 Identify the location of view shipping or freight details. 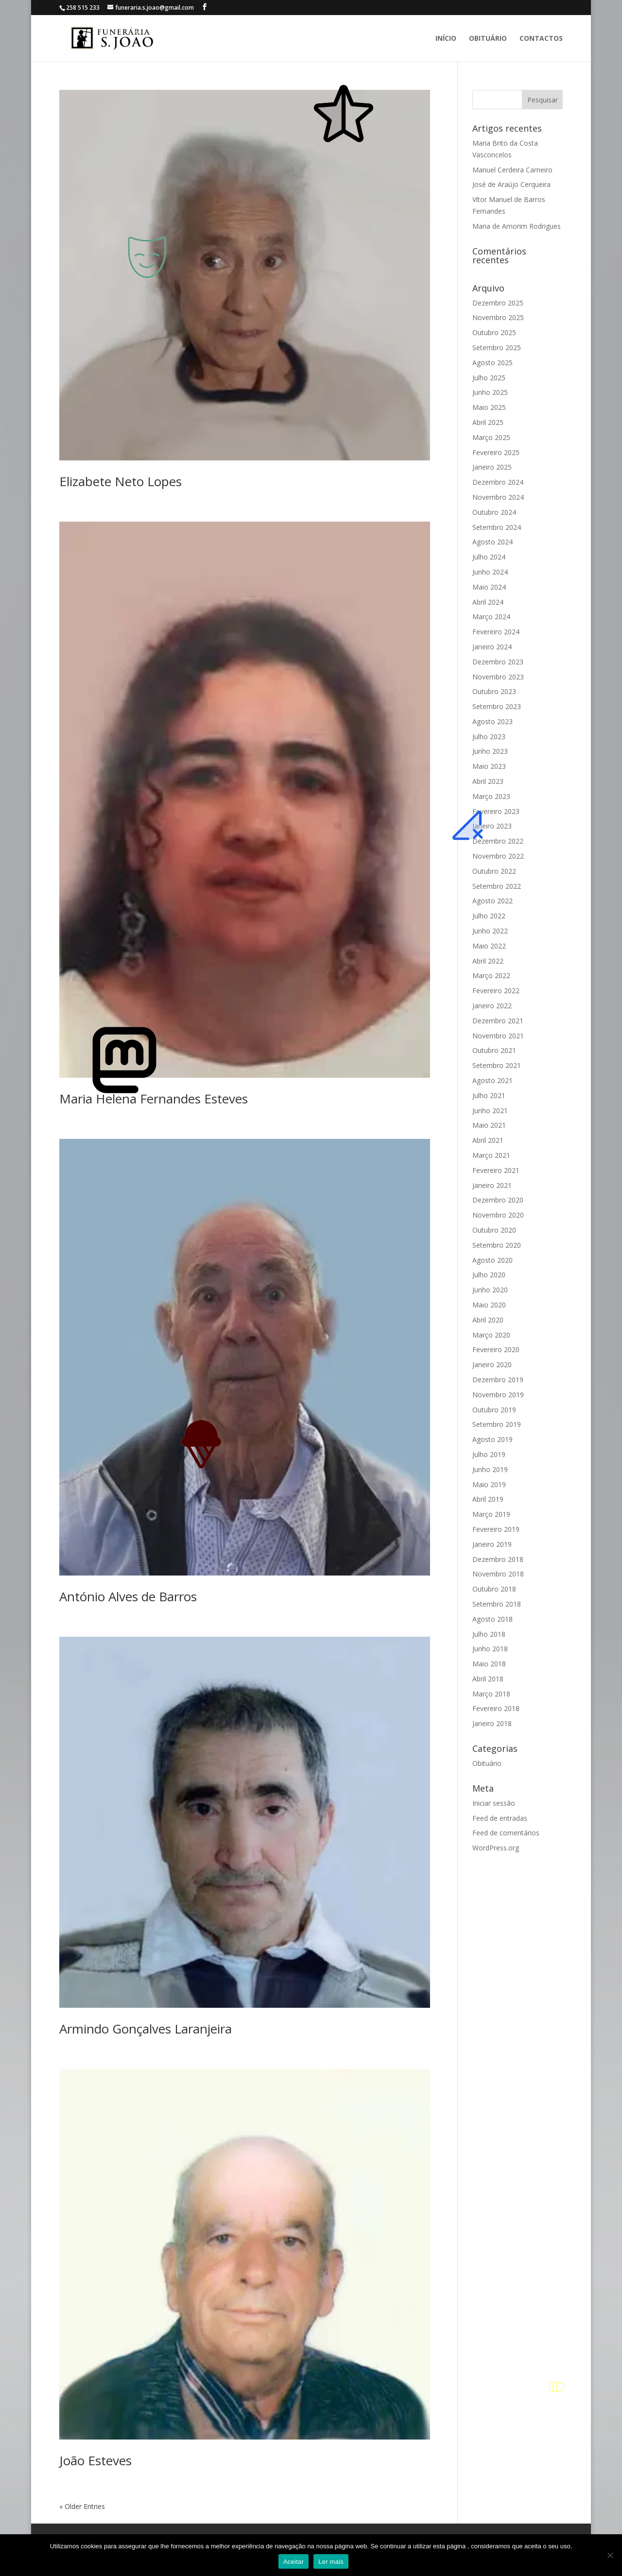
(556, 2387).